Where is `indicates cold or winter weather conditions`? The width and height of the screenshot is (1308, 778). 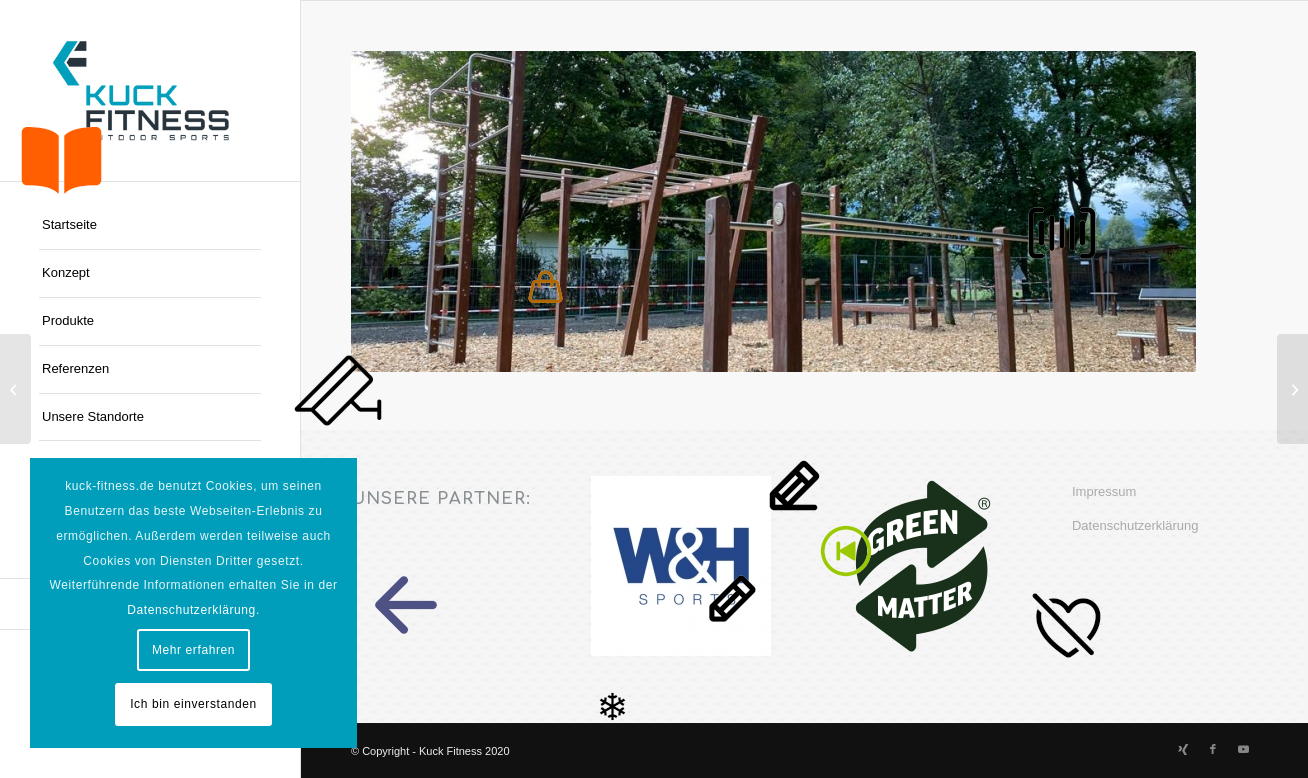 indicates cold or winter weather conditions is located at coordinates (612, 706).